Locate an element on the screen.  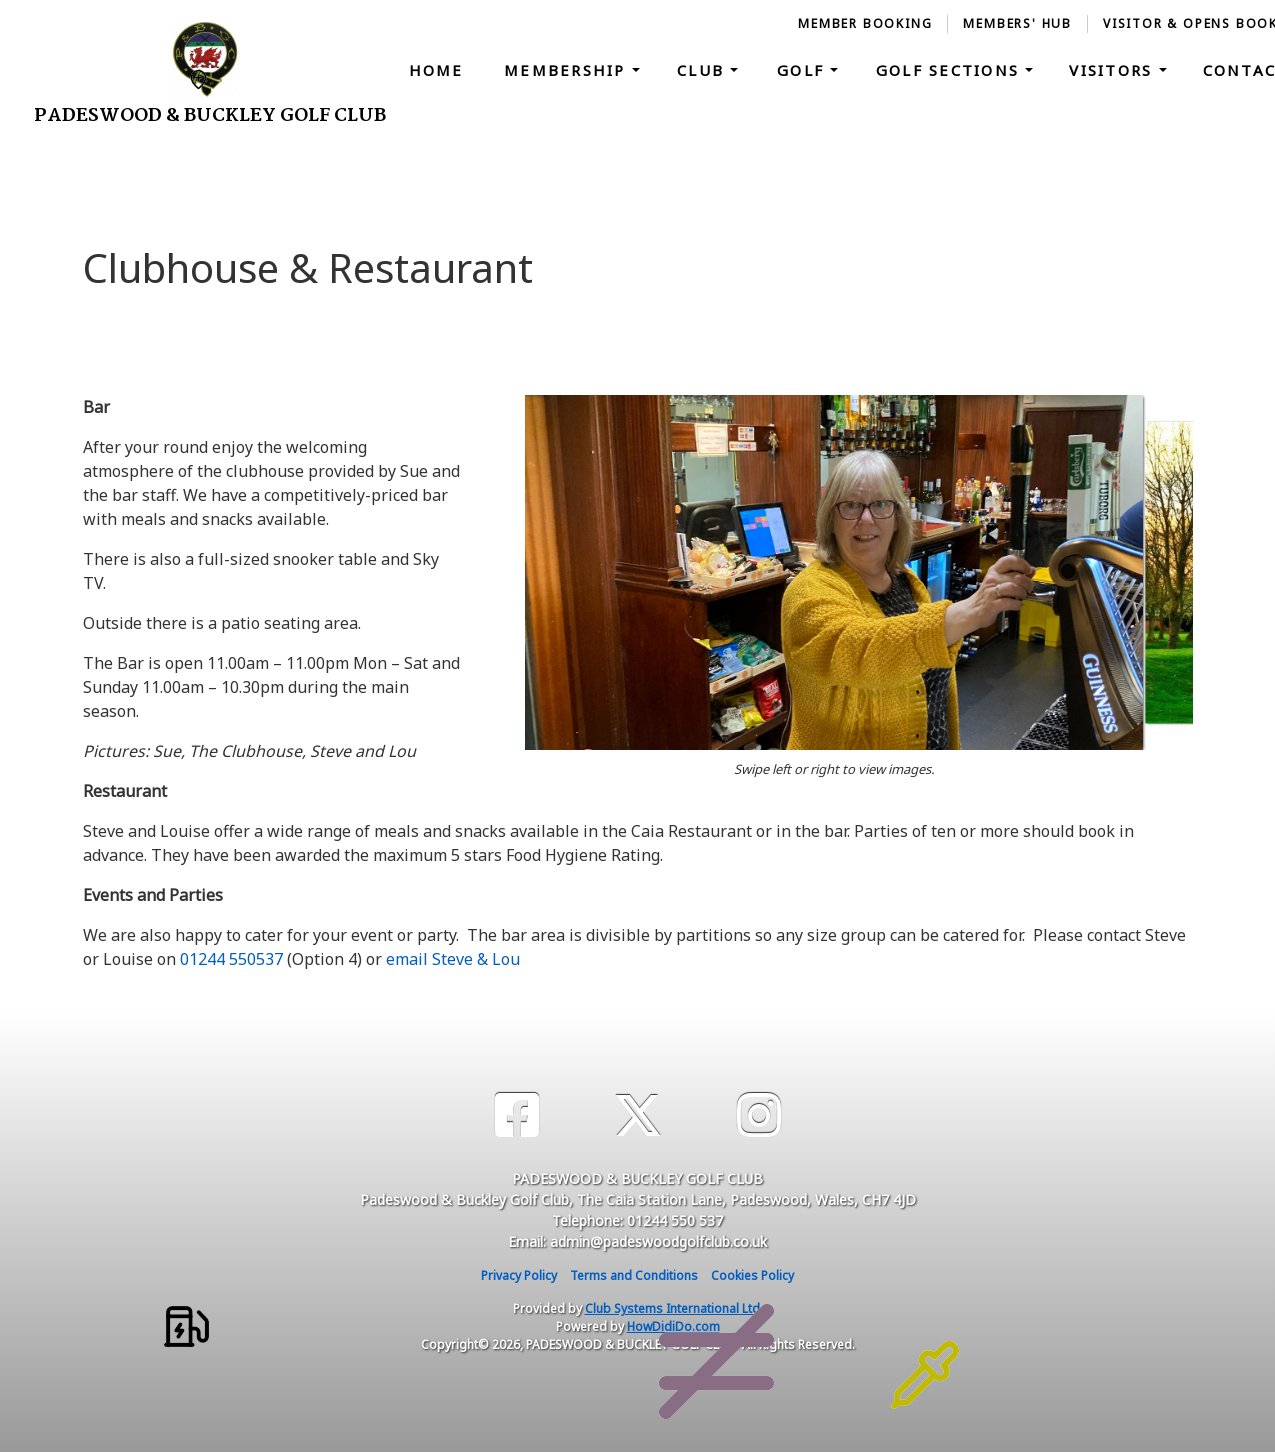
add a new location pin is located at coordinates (198, 79).